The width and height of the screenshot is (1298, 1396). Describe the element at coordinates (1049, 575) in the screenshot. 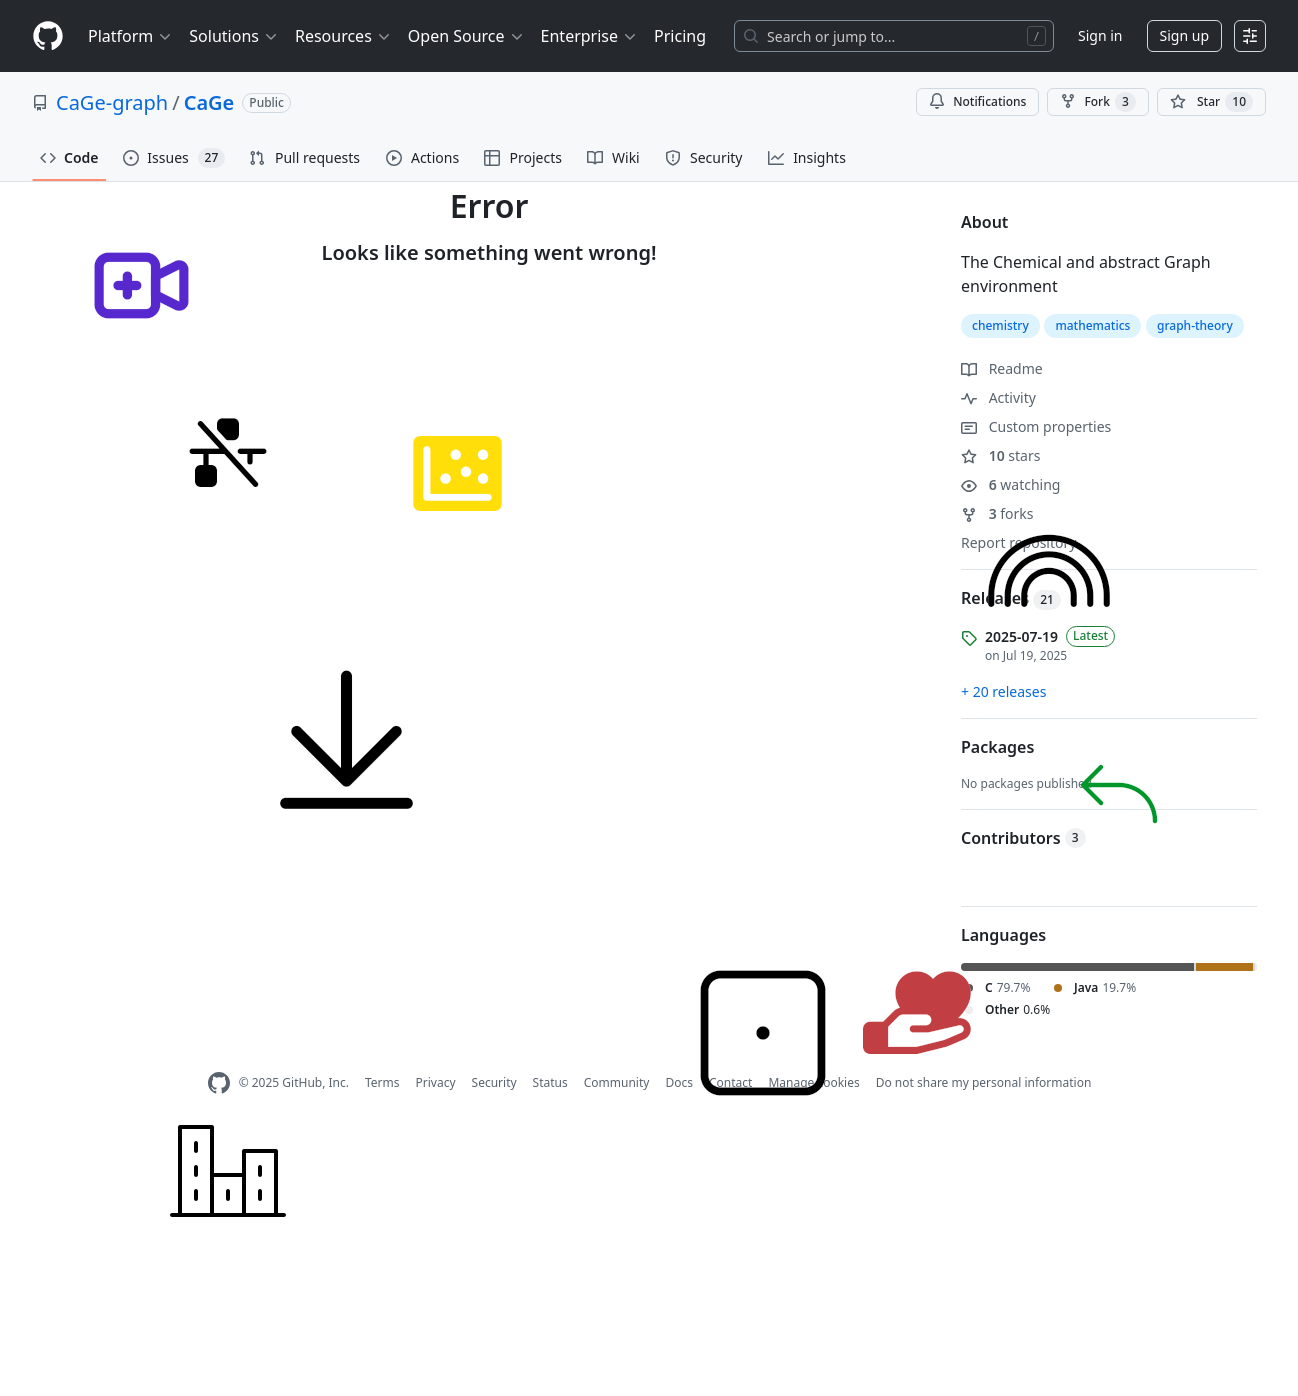

I see `indicates pride or LGBTQ+ related content` at that location.